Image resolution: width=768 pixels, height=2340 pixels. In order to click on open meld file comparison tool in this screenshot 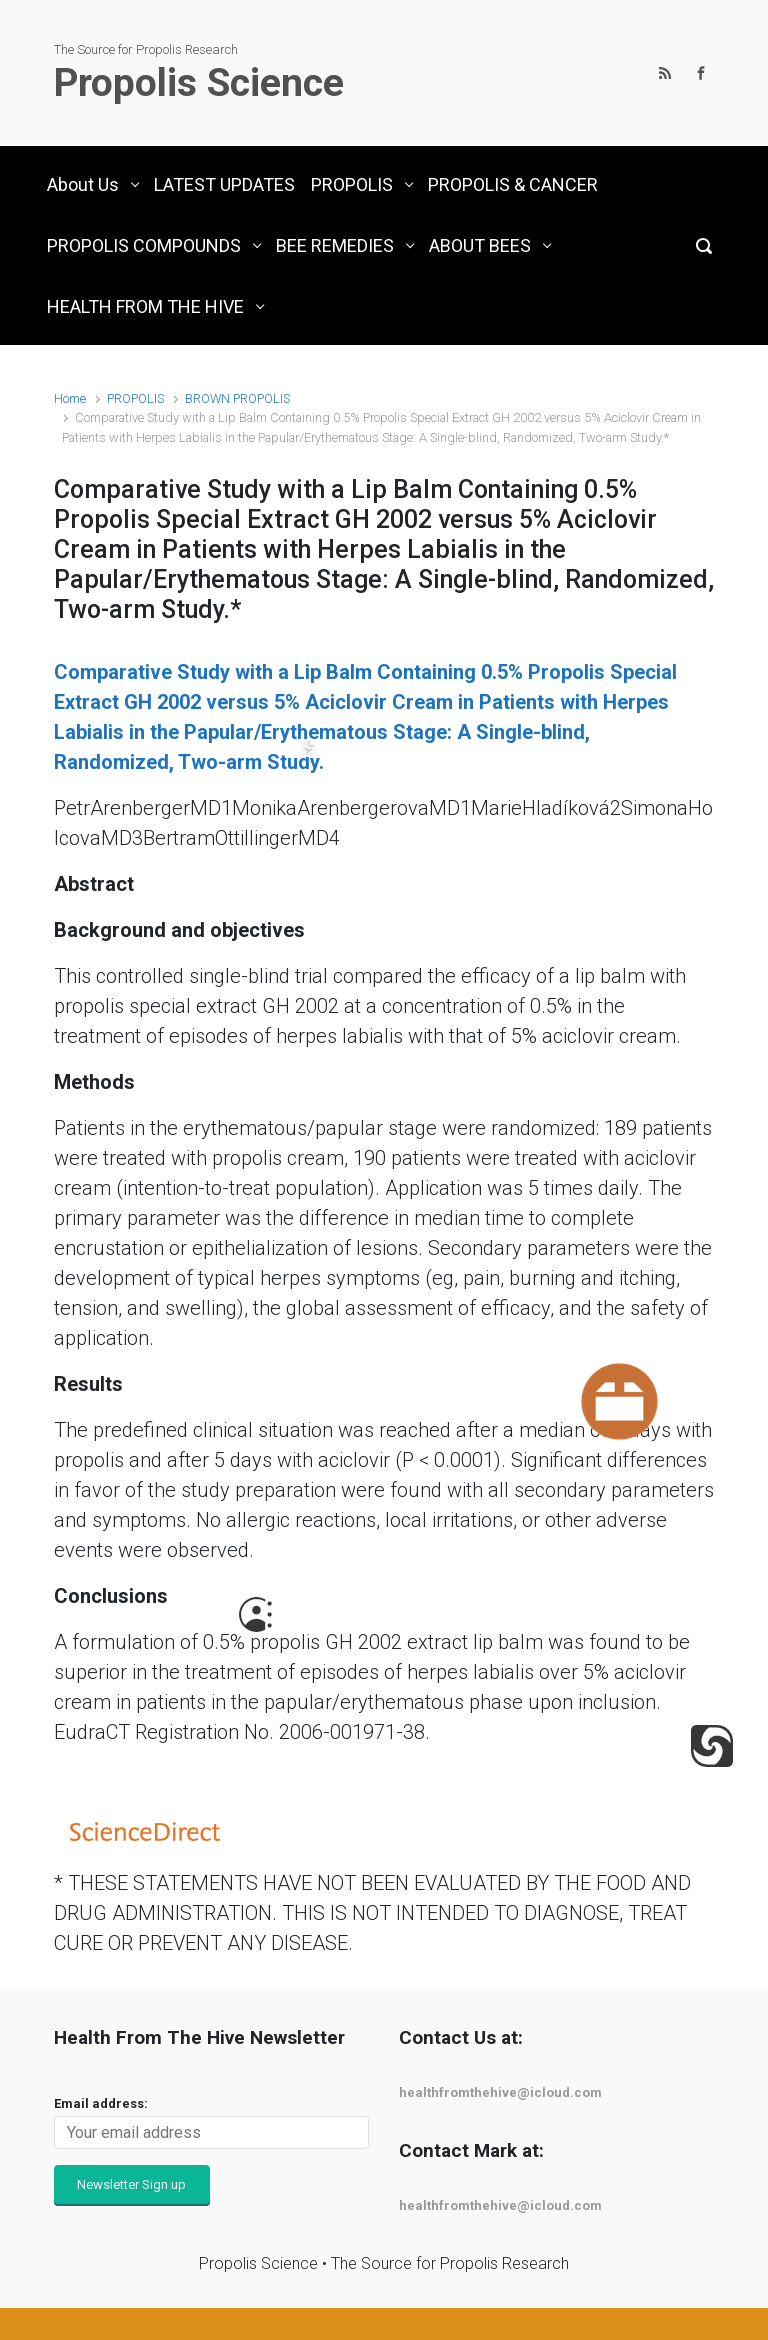, I will do `click(712, 1746)`.